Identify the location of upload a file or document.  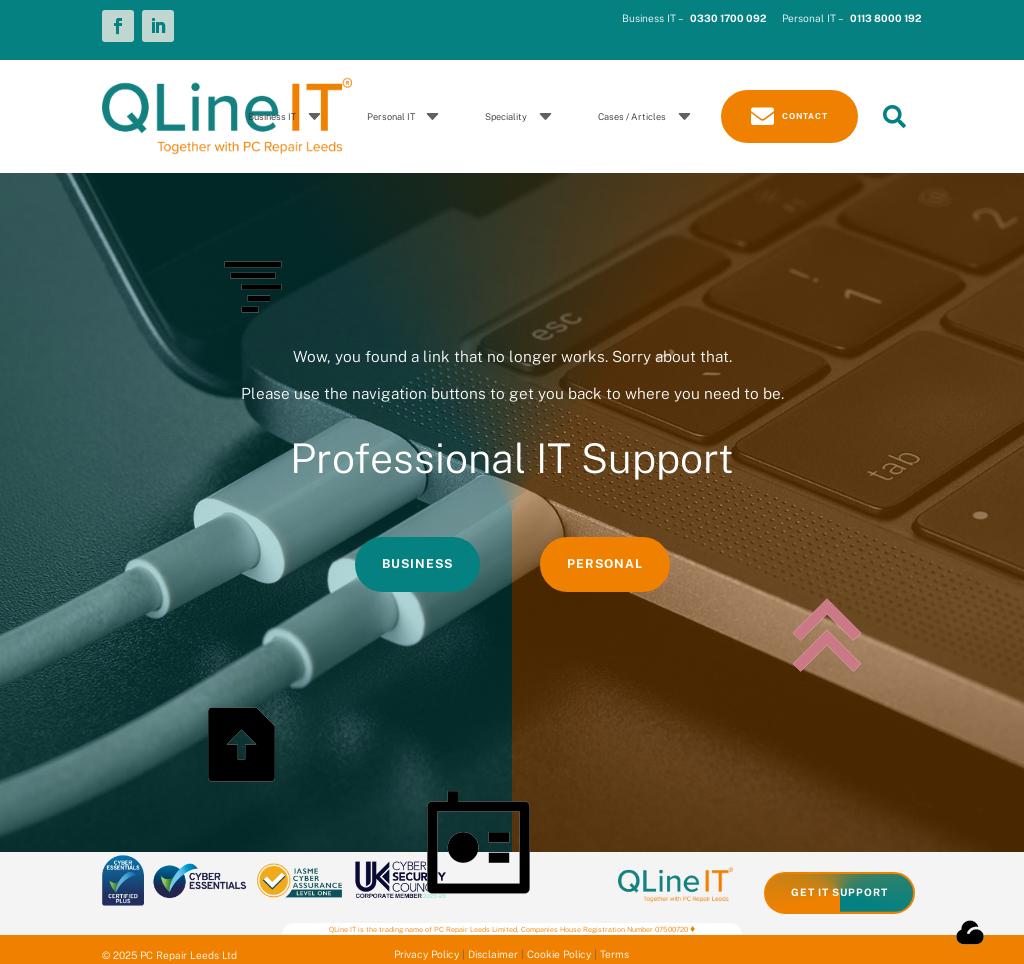
(241, 744).